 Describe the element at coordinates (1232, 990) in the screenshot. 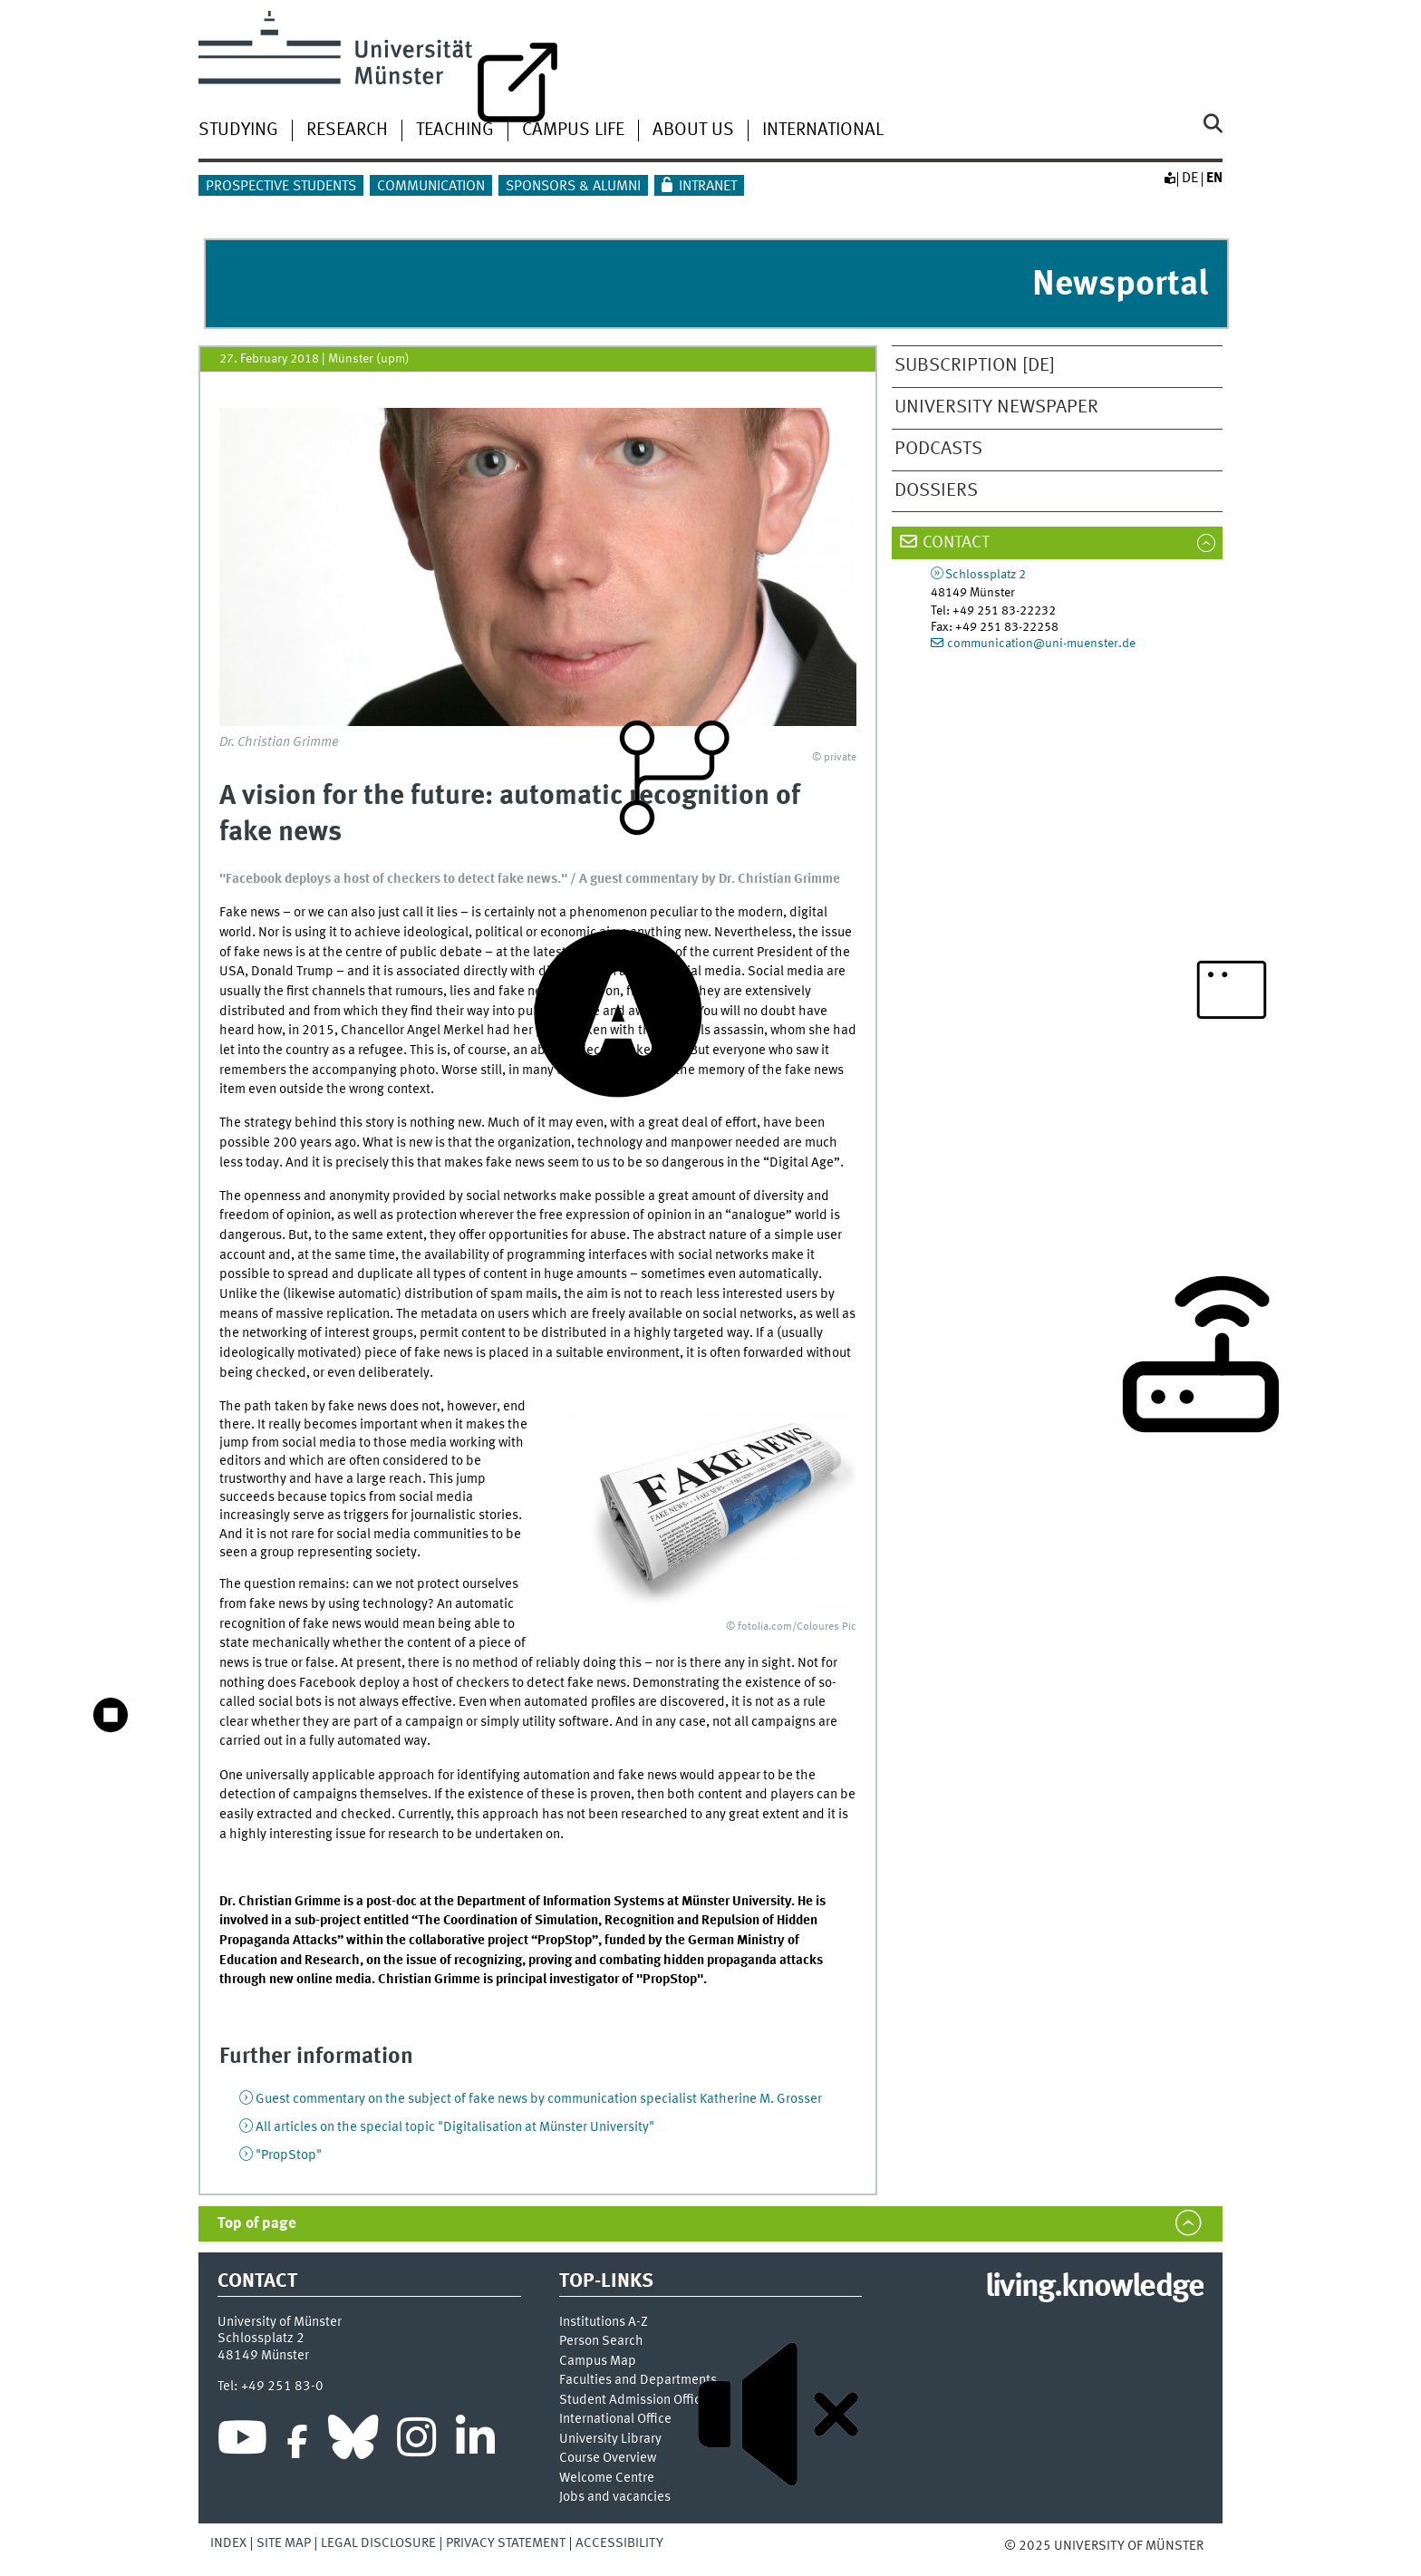

I see `open application window` at that location.